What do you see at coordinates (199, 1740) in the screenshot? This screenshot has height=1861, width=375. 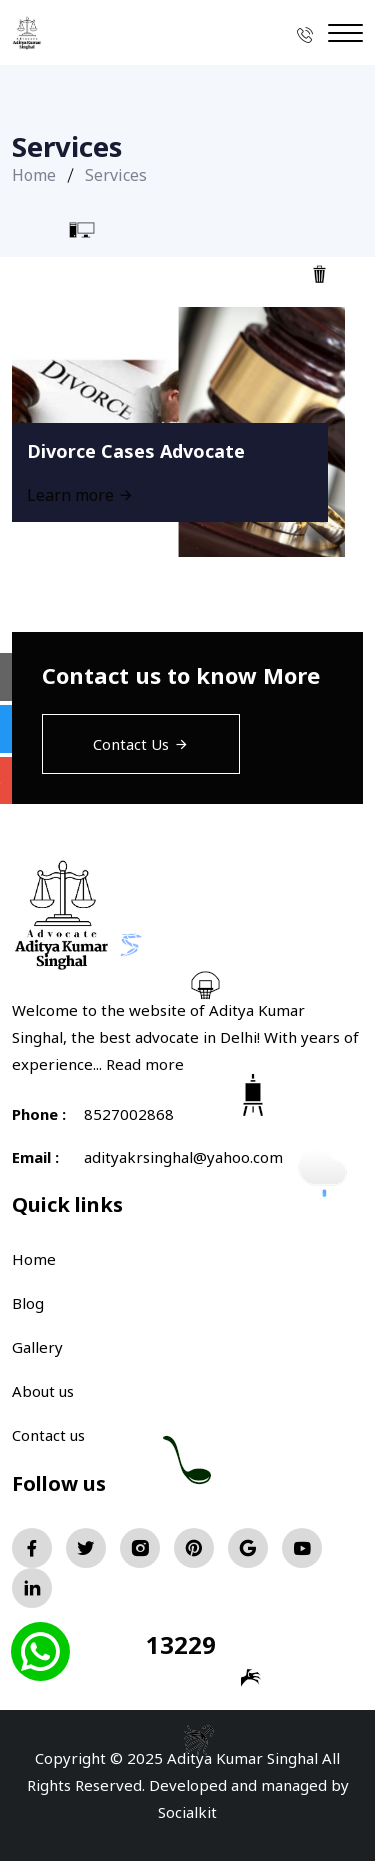 I see `fishing lure or jig equipment icon` at bounding box center [199, 1740].